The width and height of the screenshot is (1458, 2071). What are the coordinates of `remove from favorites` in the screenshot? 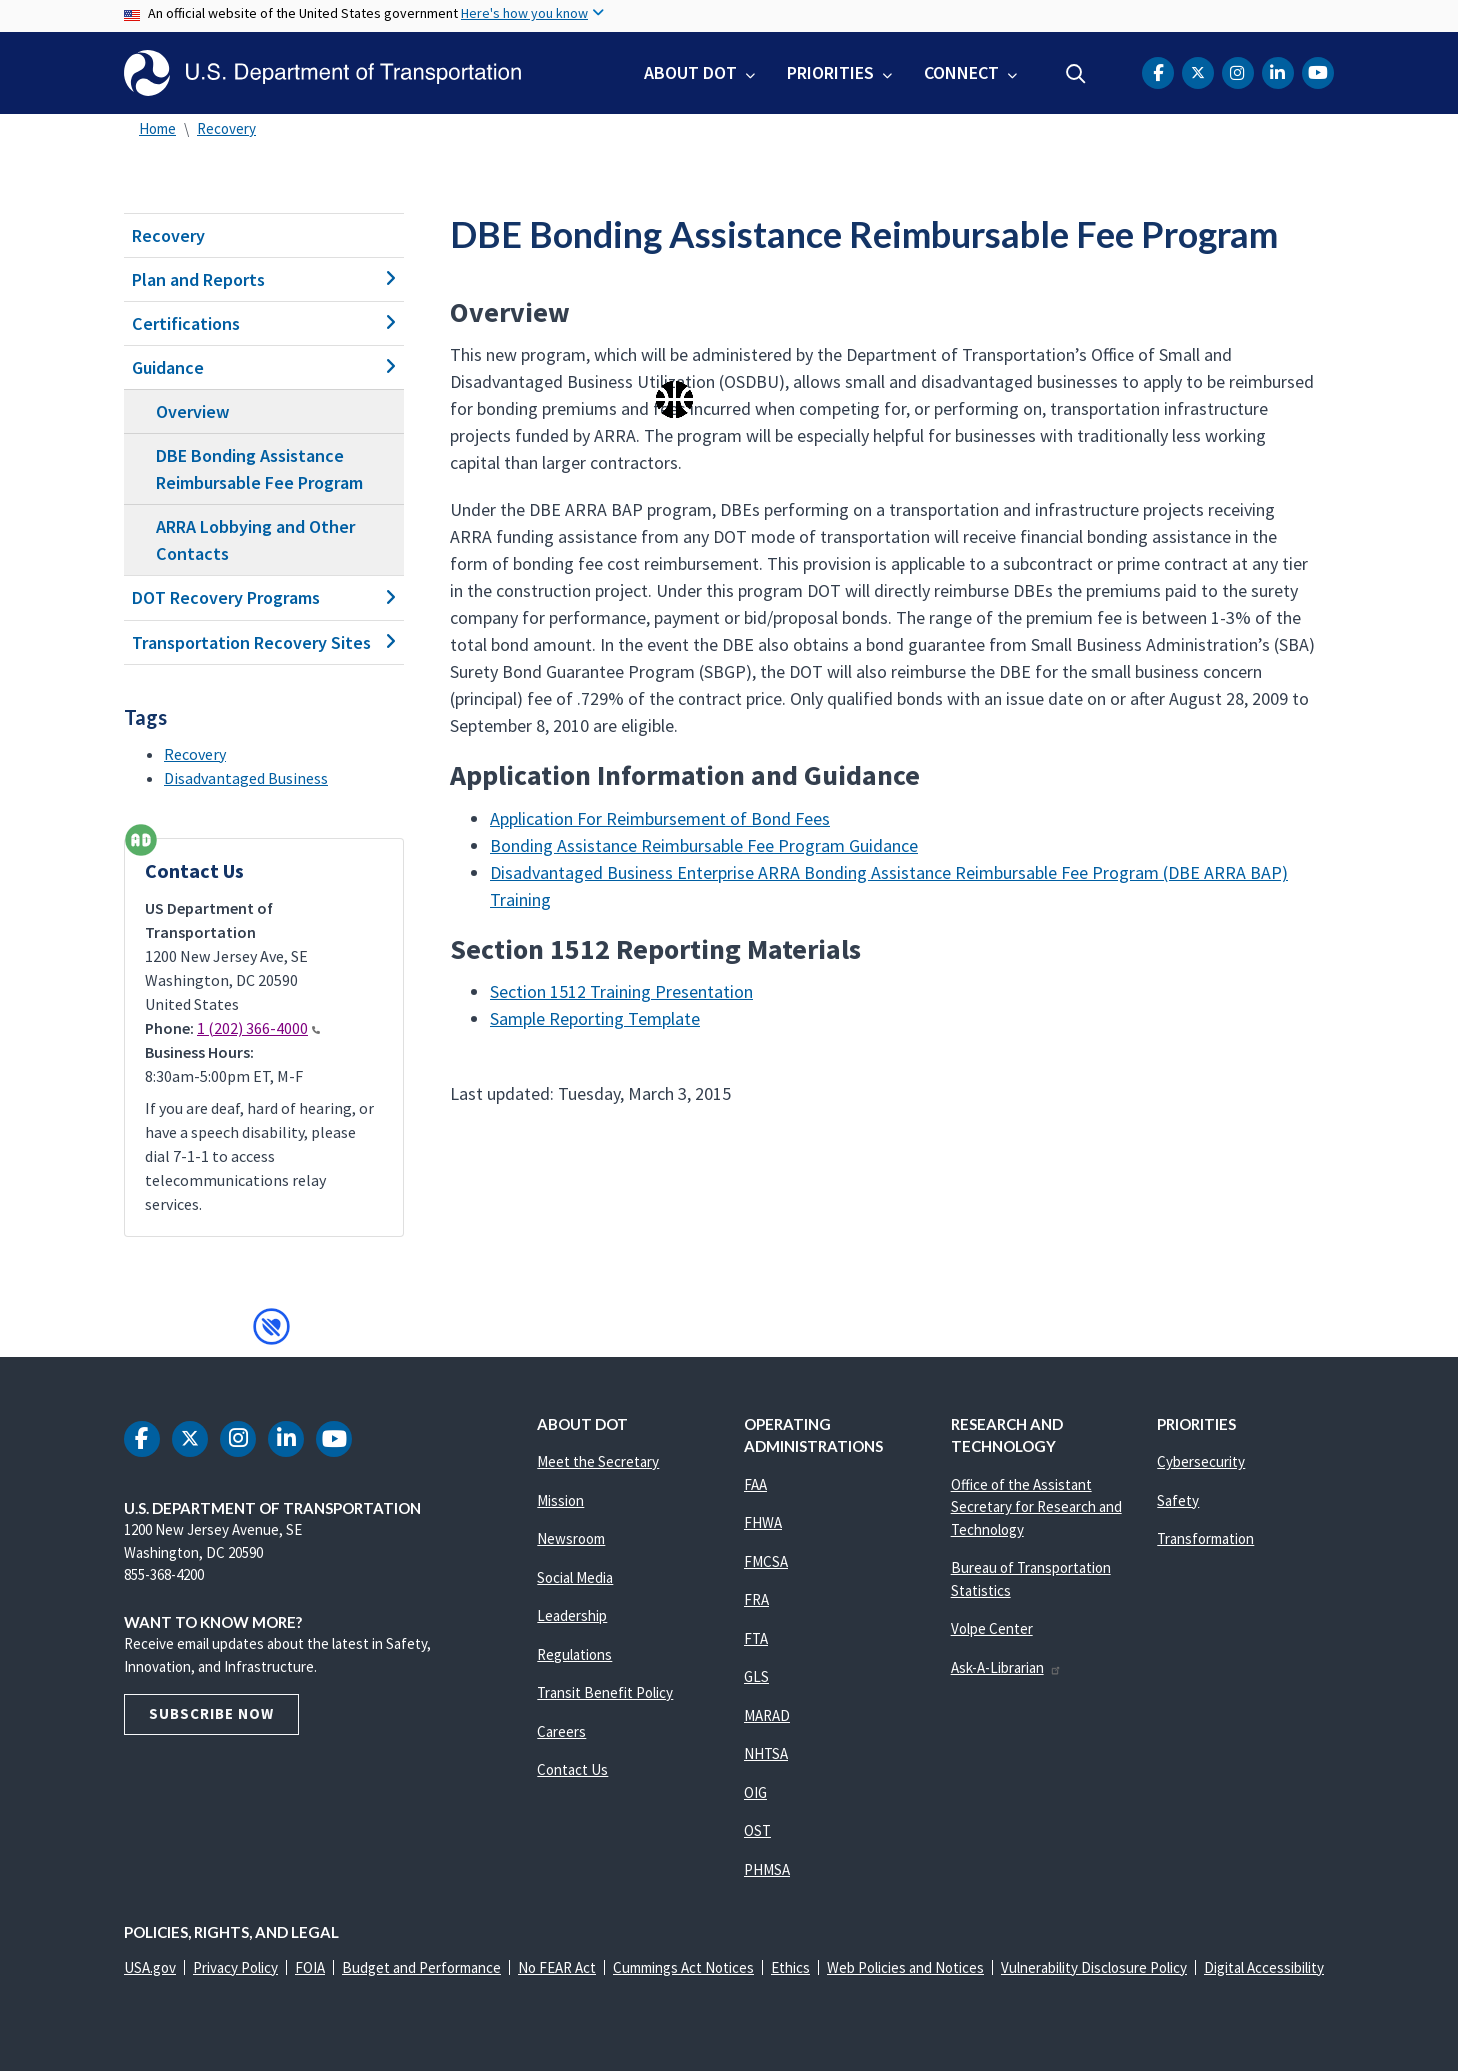 It's located at (271, 1326).